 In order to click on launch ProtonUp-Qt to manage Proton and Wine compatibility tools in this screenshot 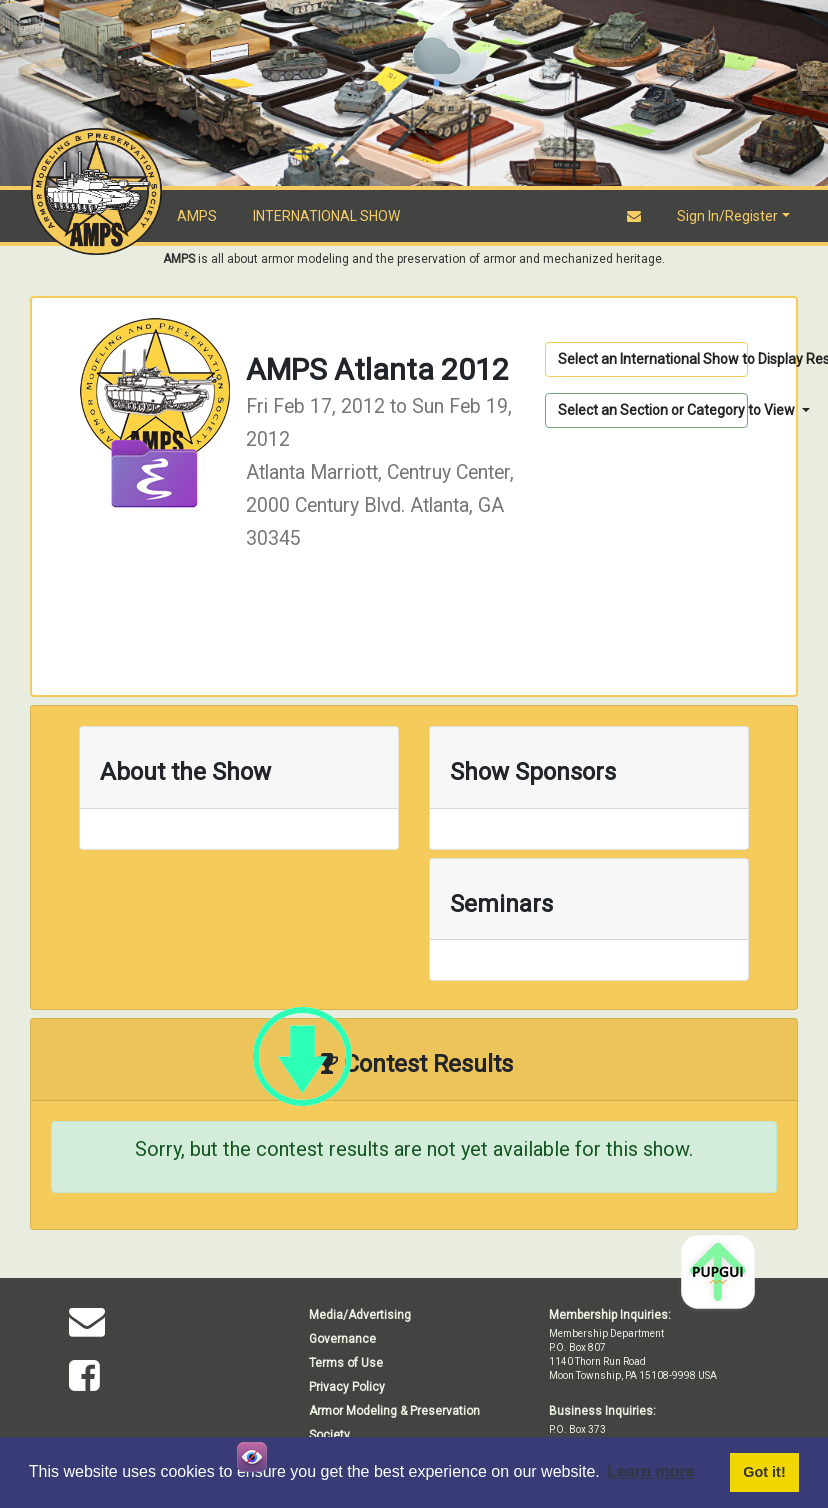, I will do `click(718, 1272)`.